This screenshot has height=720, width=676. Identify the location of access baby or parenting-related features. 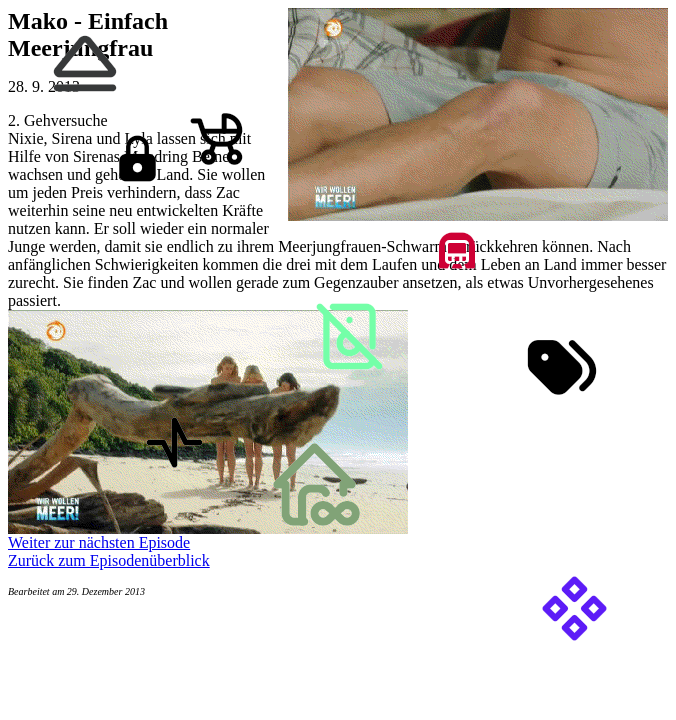
(219, 139).